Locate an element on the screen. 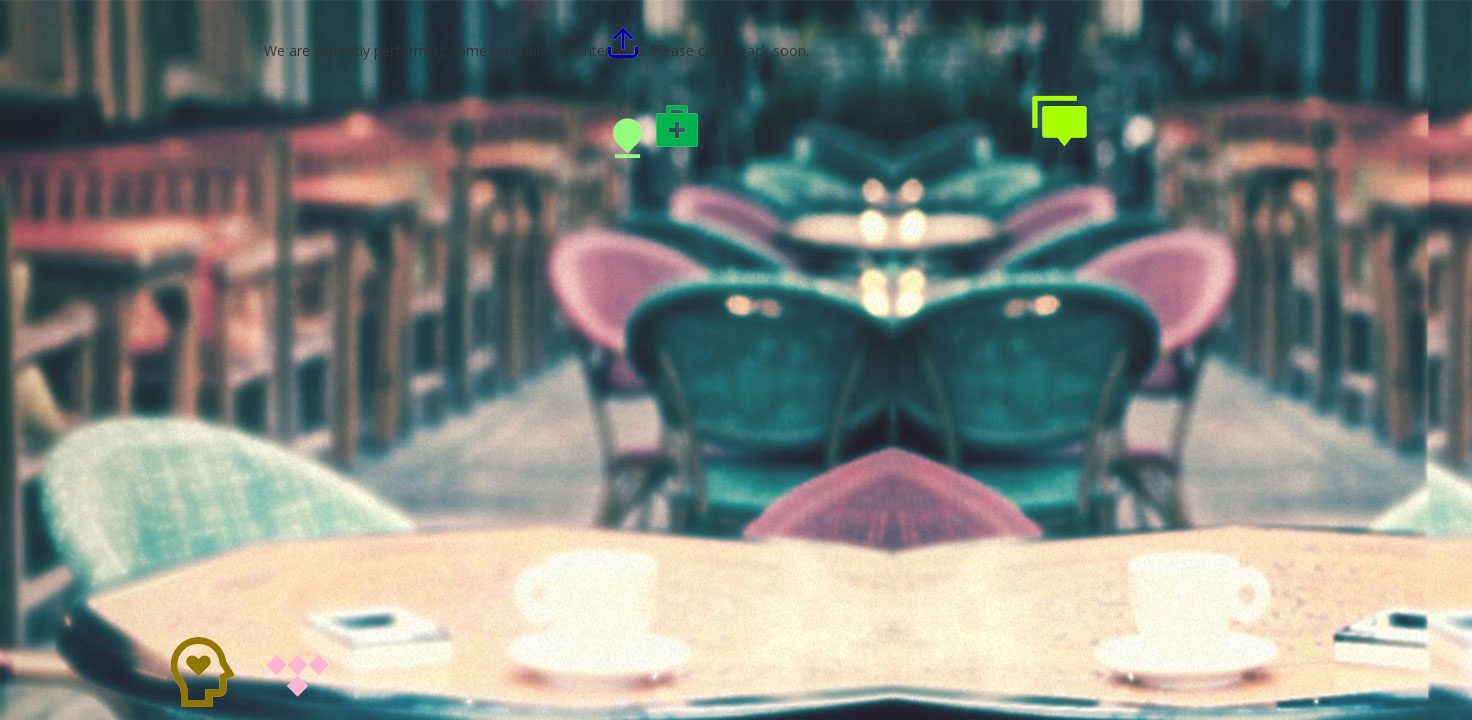 The height and width of the screenshot is (720, 1472). start a discussion or group conversation is located at coordinates (1059, 120).